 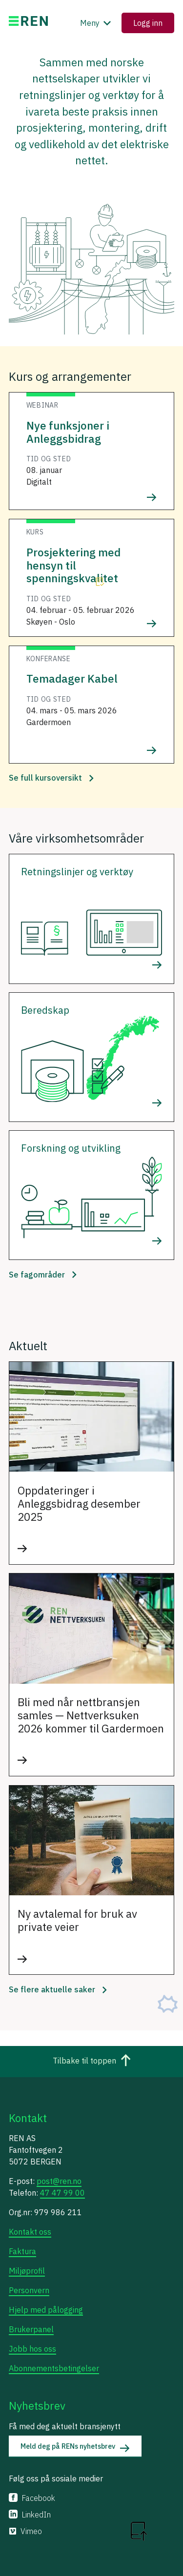 What do you see at coordinates (167, 2004) in the screenshot?
I see `indicates an explosion or impact effect` at bounding box center [167, 2004].